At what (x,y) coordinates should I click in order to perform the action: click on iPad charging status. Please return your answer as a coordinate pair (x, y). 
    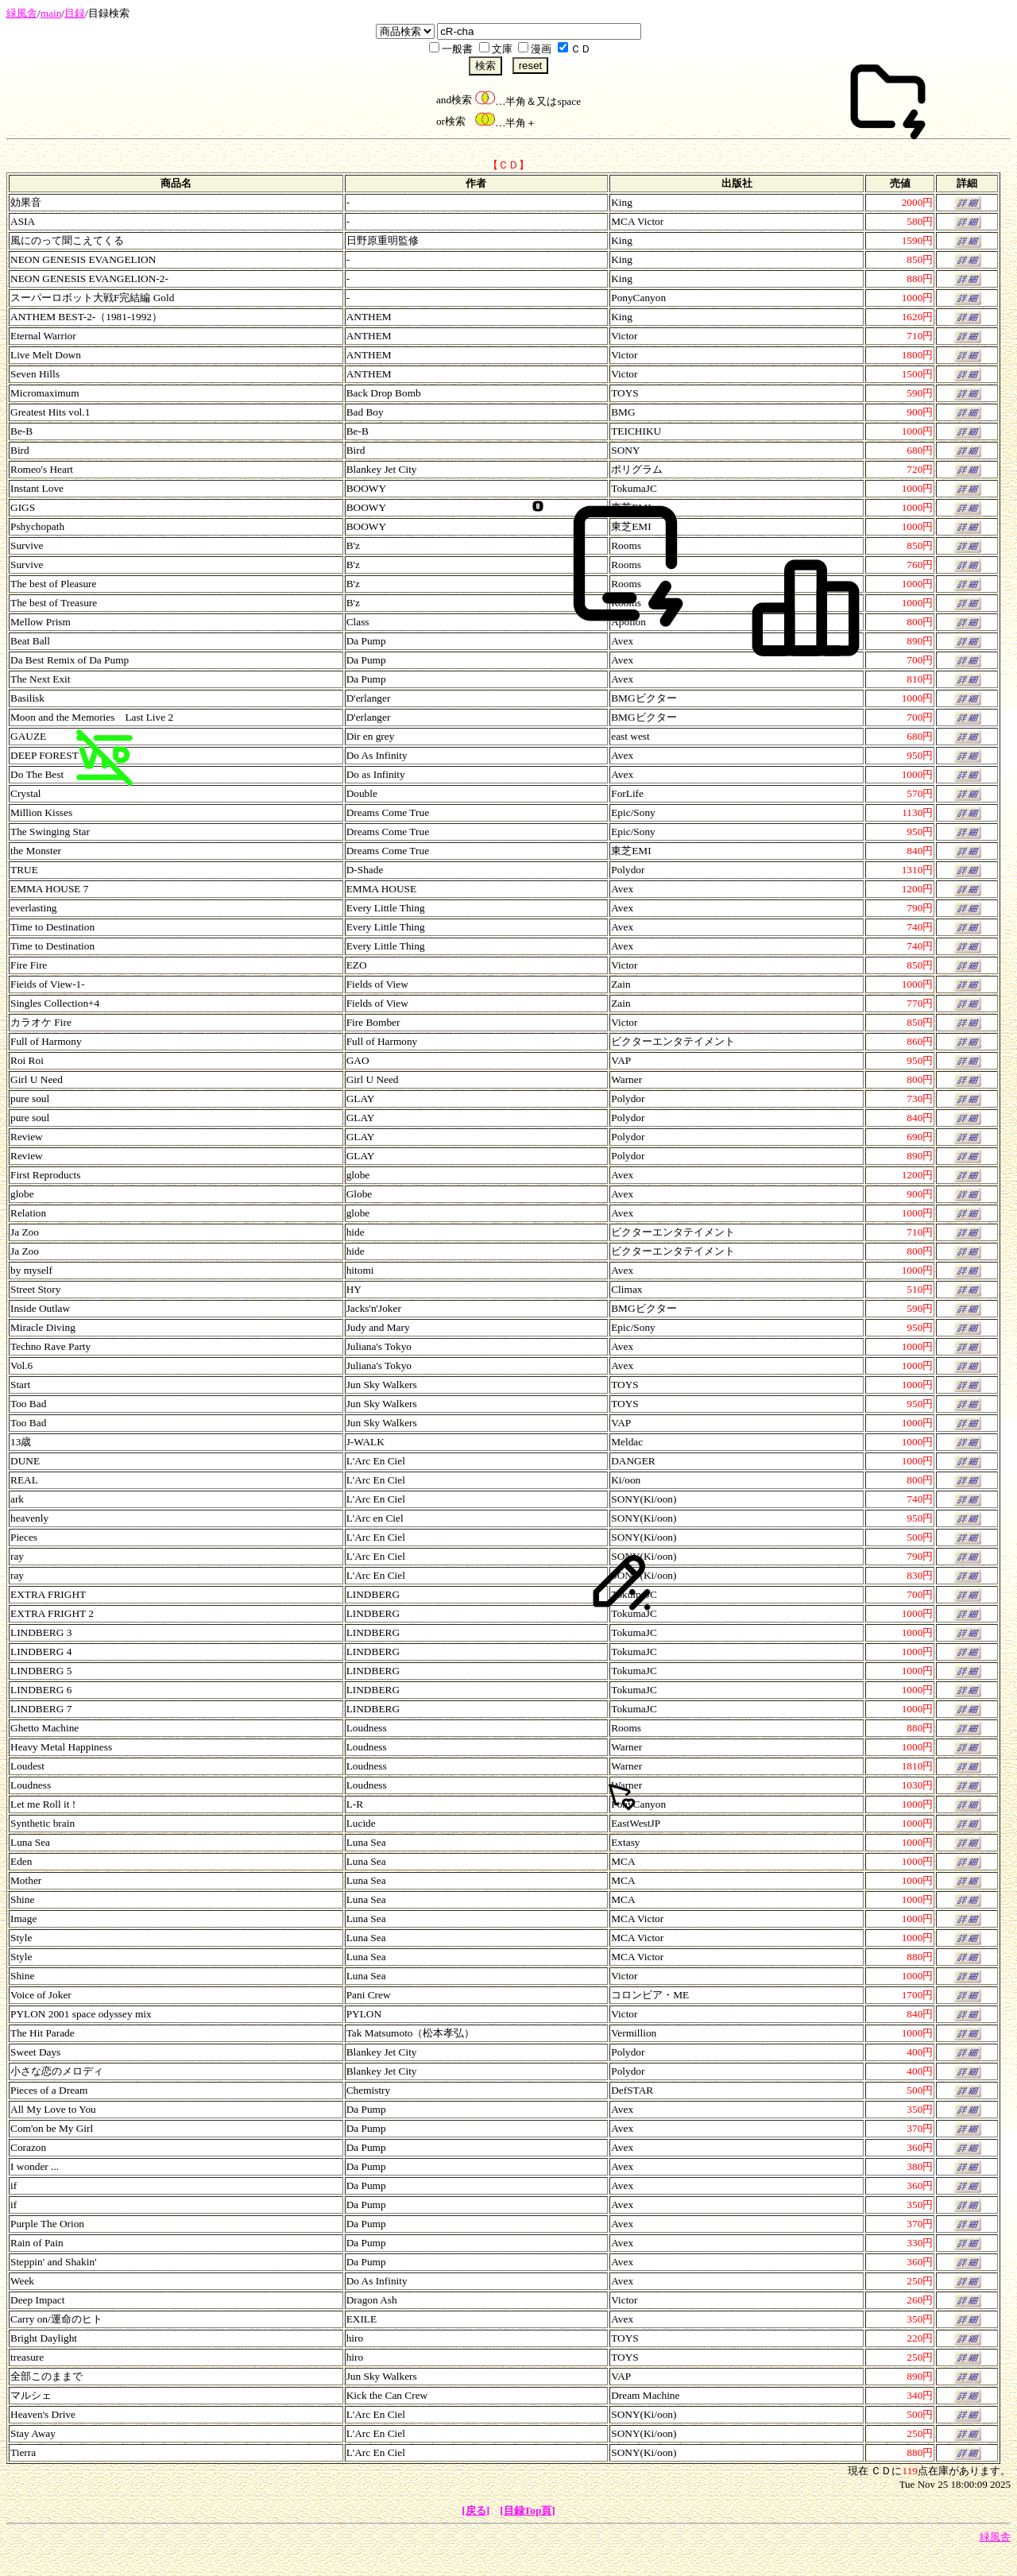
    Looking at the image, I should click on (625, 563).